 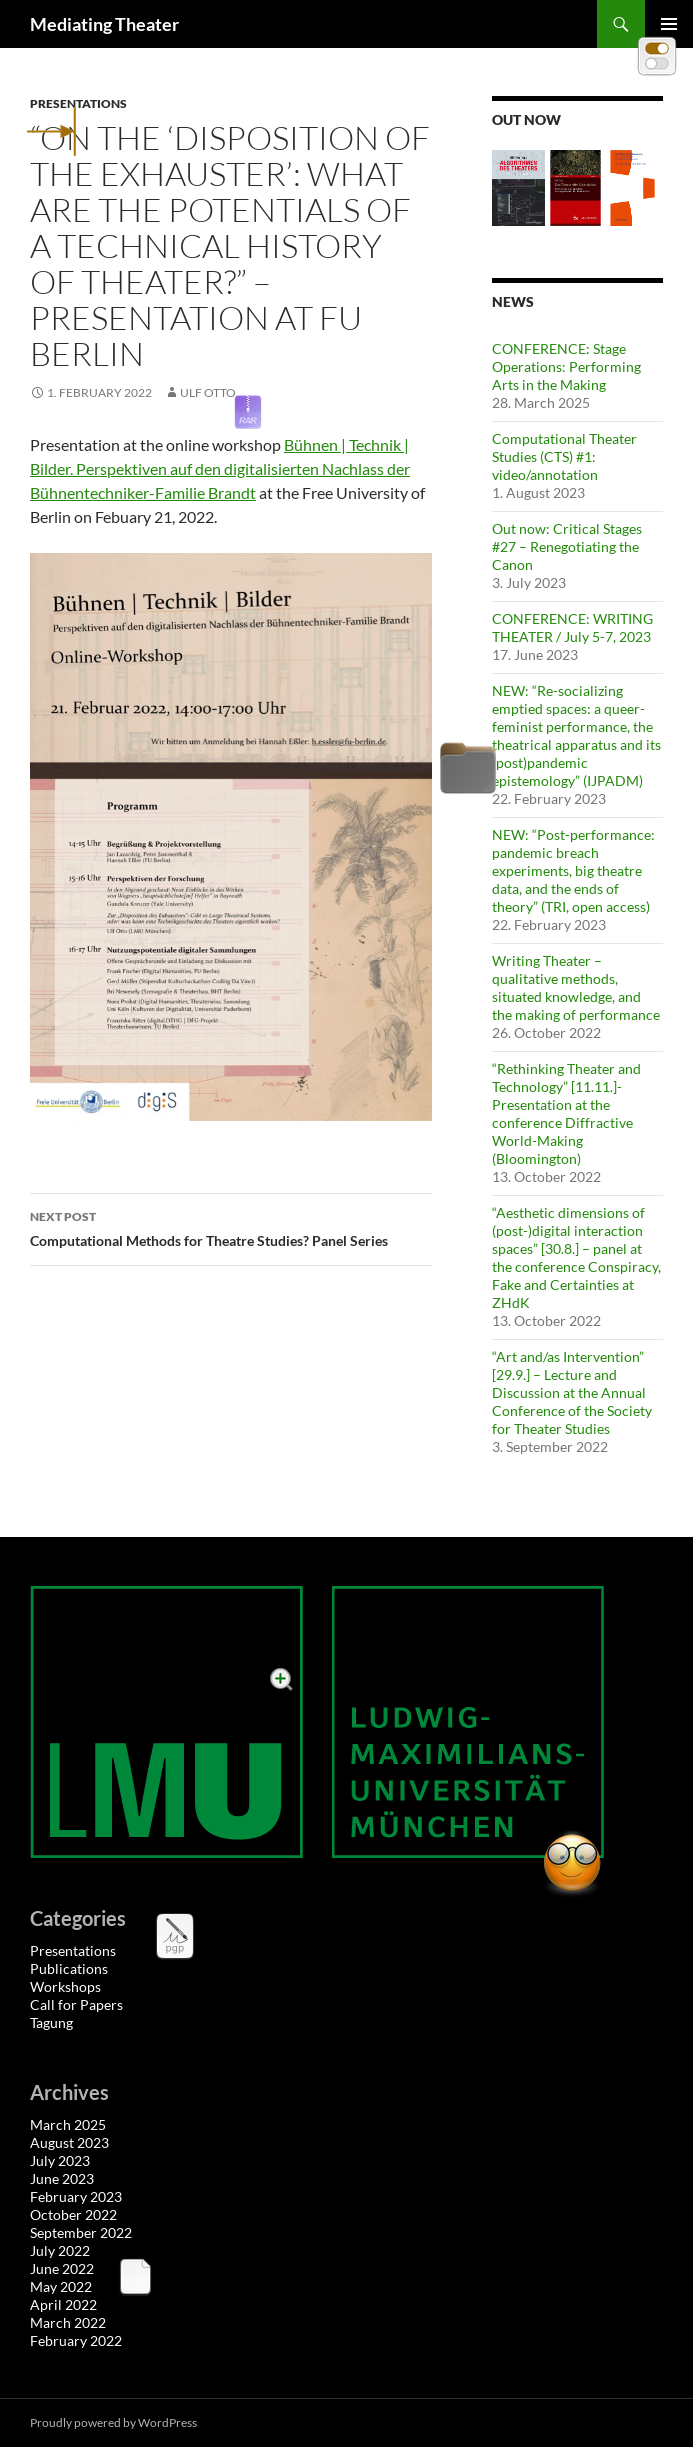 I want to click on a compressed RAR archive file, so click(x=248, y=412).